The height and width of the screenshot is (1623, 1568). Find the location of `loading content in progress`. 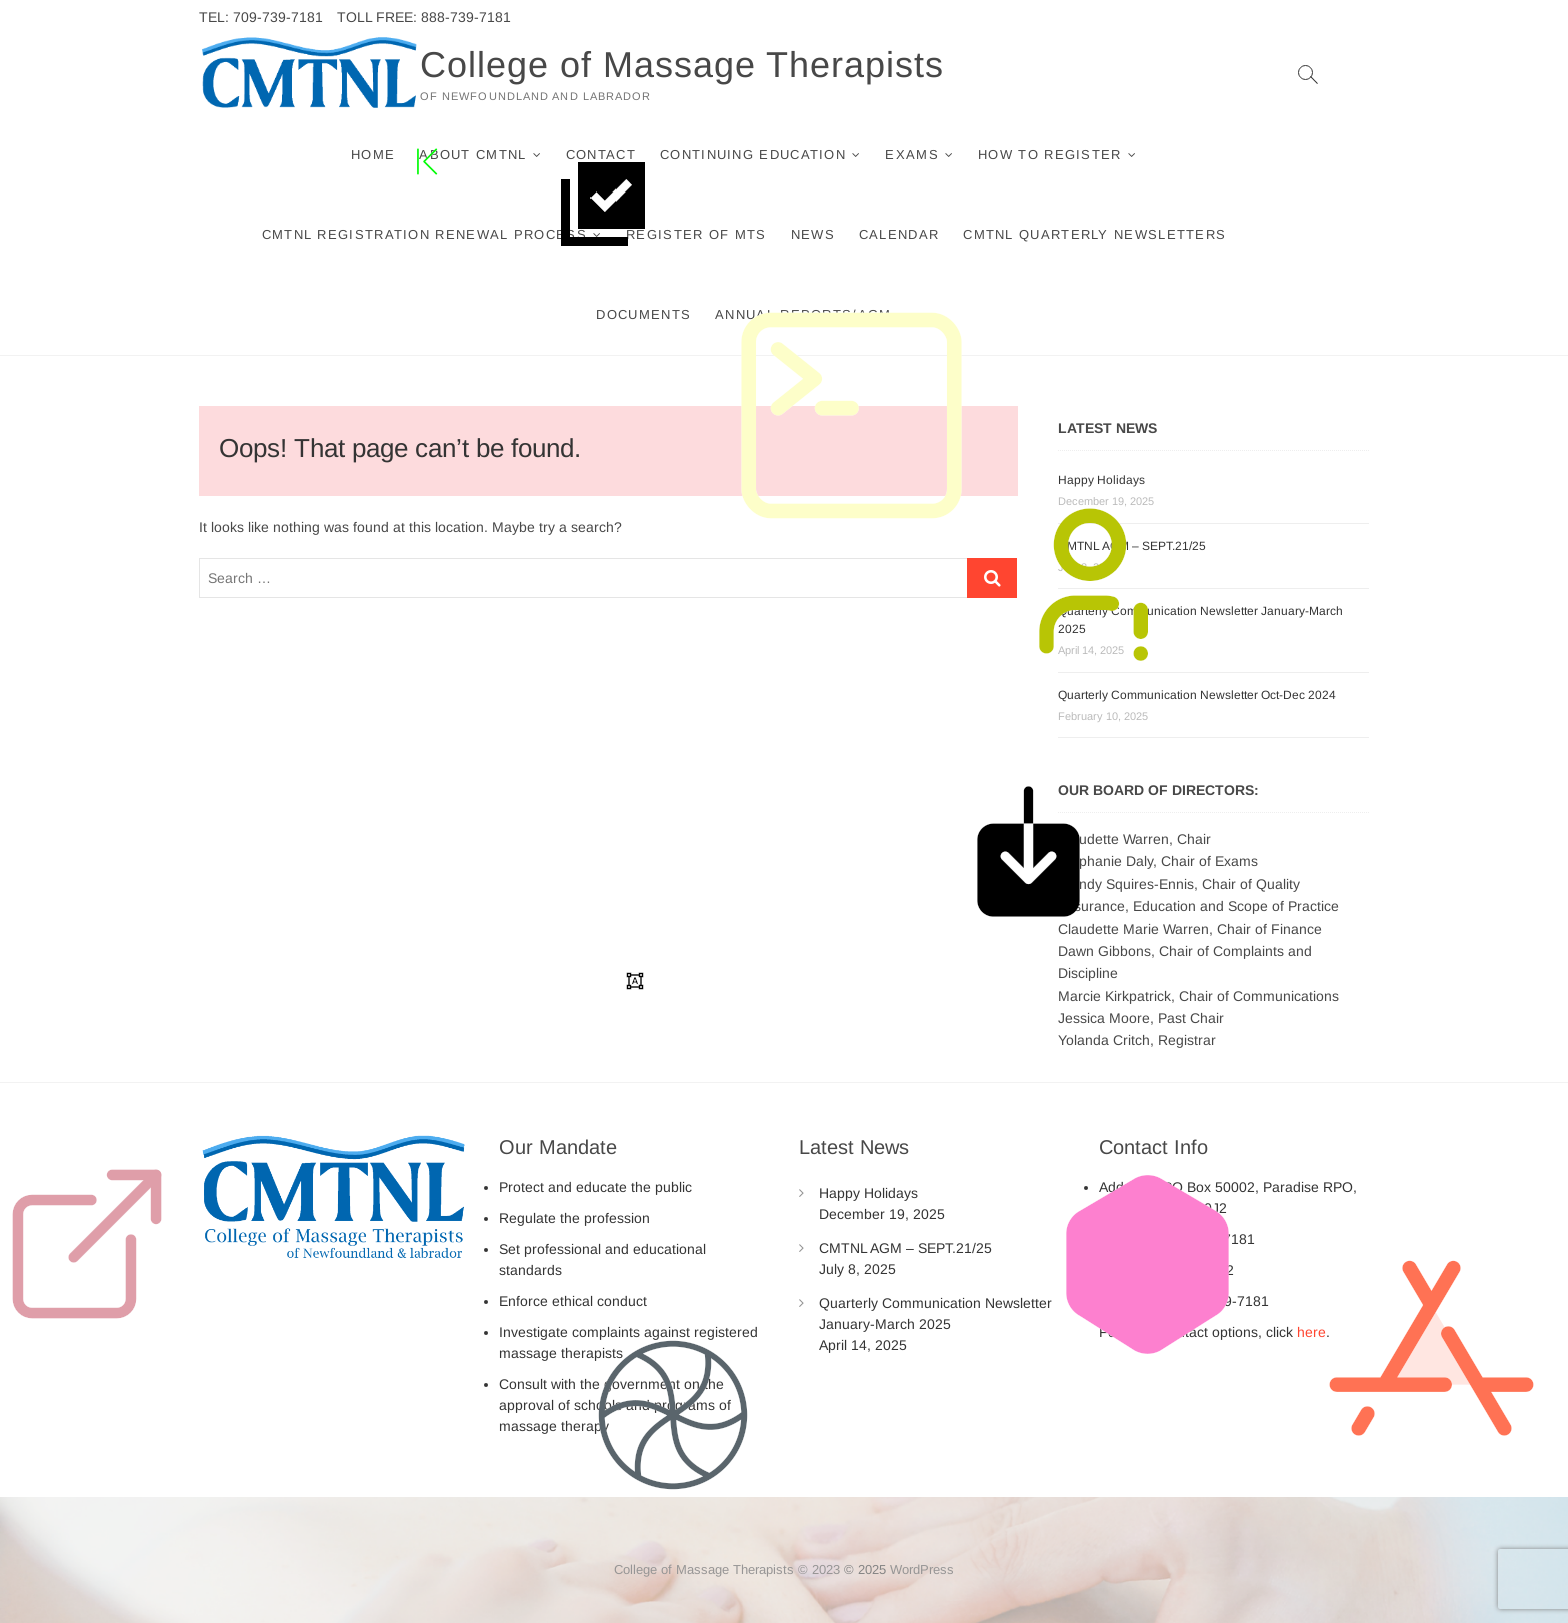

loading content in progress is located at coordinates (673, 1415).